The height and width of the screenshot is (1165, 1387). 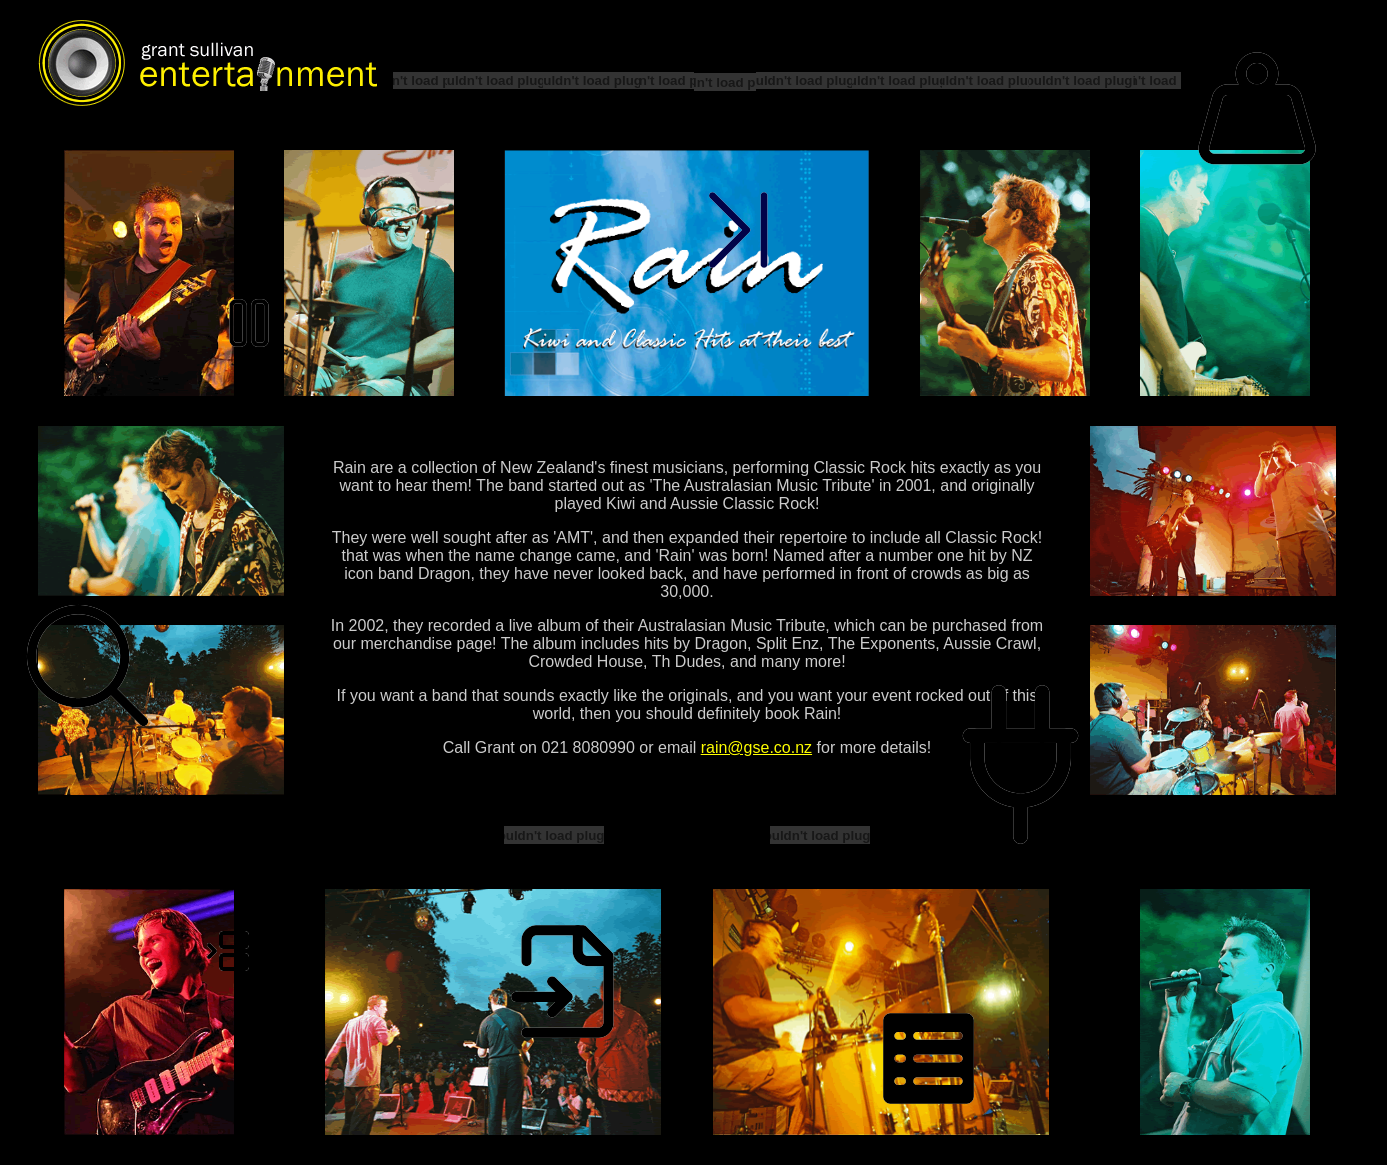 I want to click on connect to power or charging, so click(x=1020, y=764).